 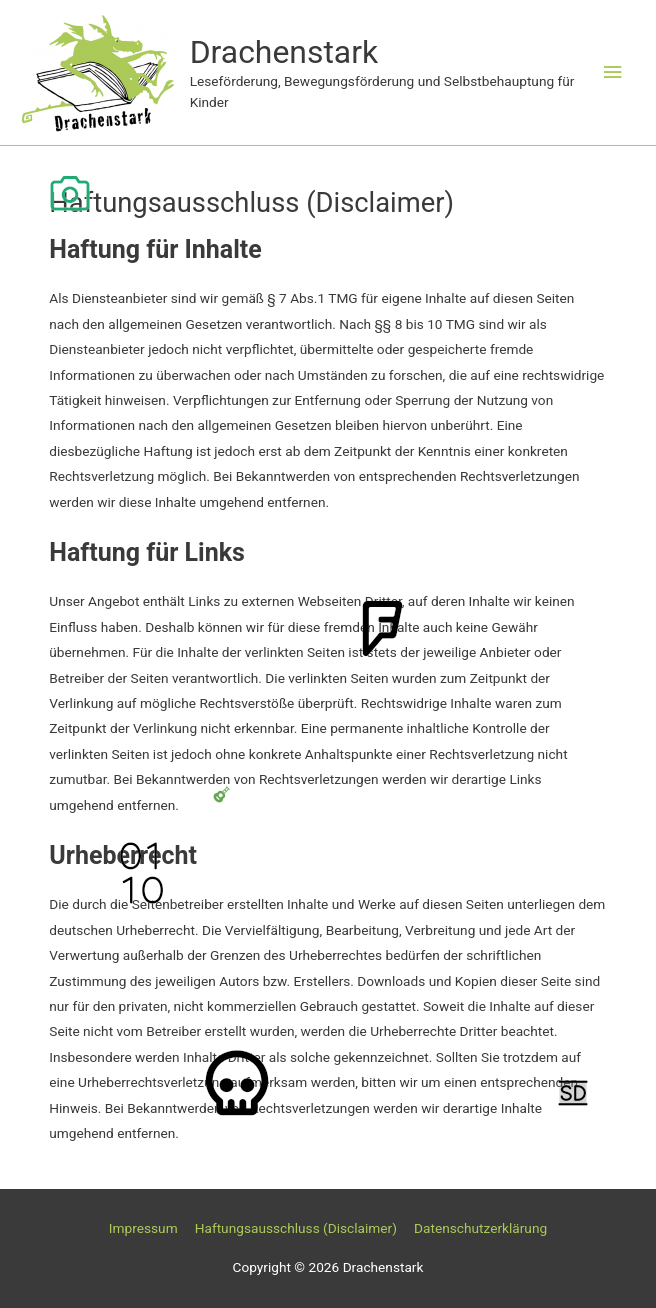 What do you see at coordinates (221, 794) in the screenshot?
I see `access music or instrument tools` at bounding box center [221, 794].